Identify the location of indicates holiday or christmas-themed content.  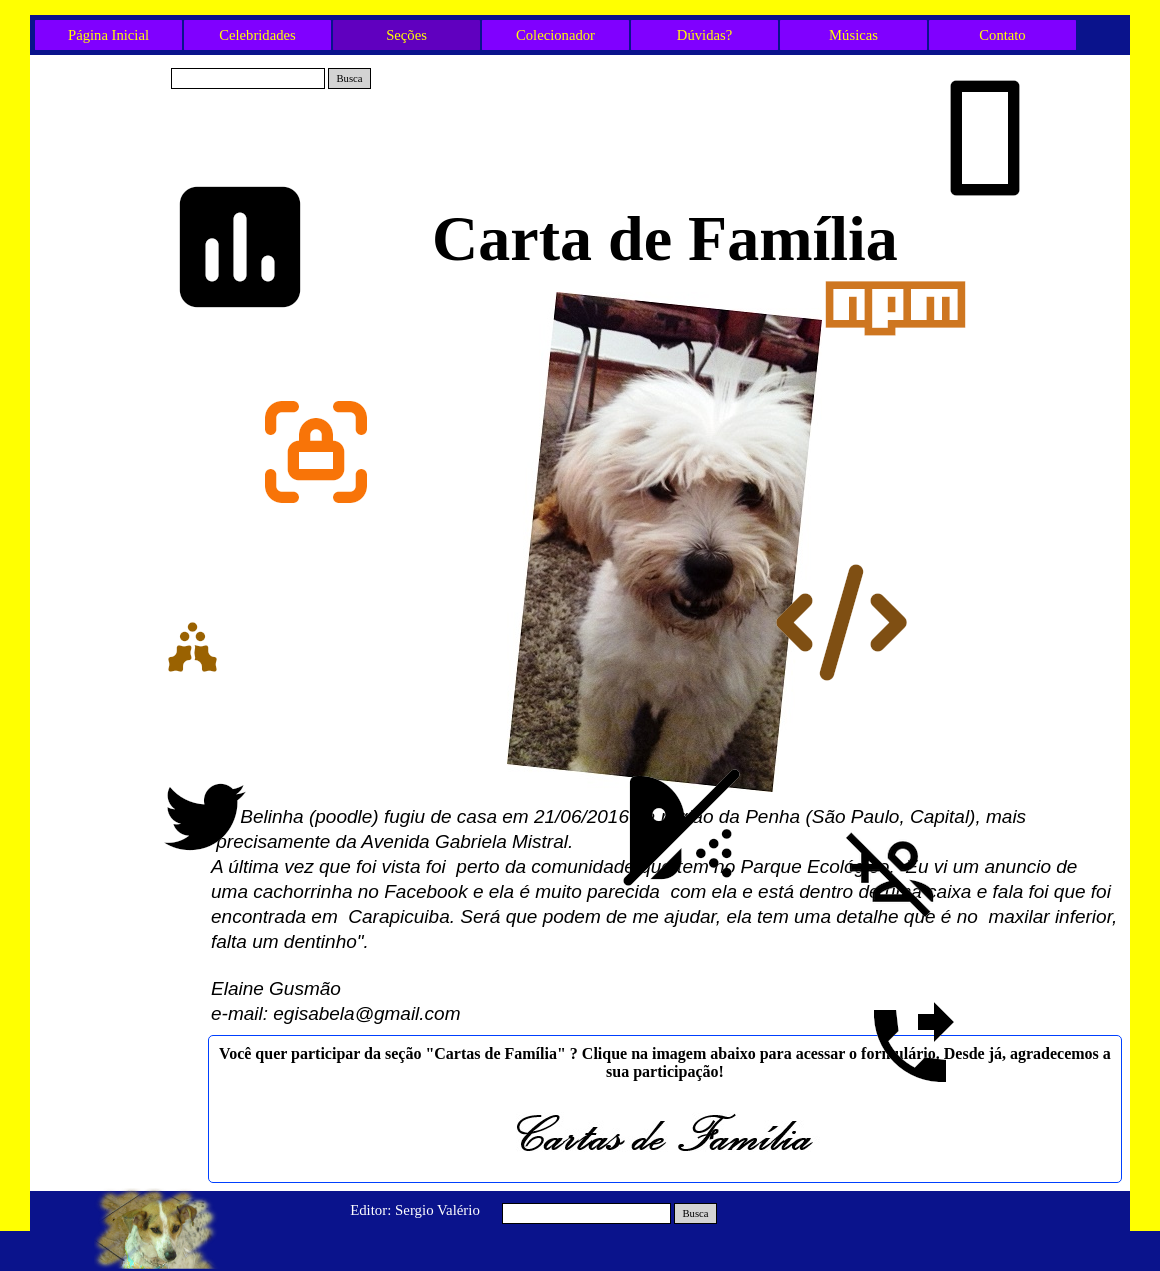
(192, 647).